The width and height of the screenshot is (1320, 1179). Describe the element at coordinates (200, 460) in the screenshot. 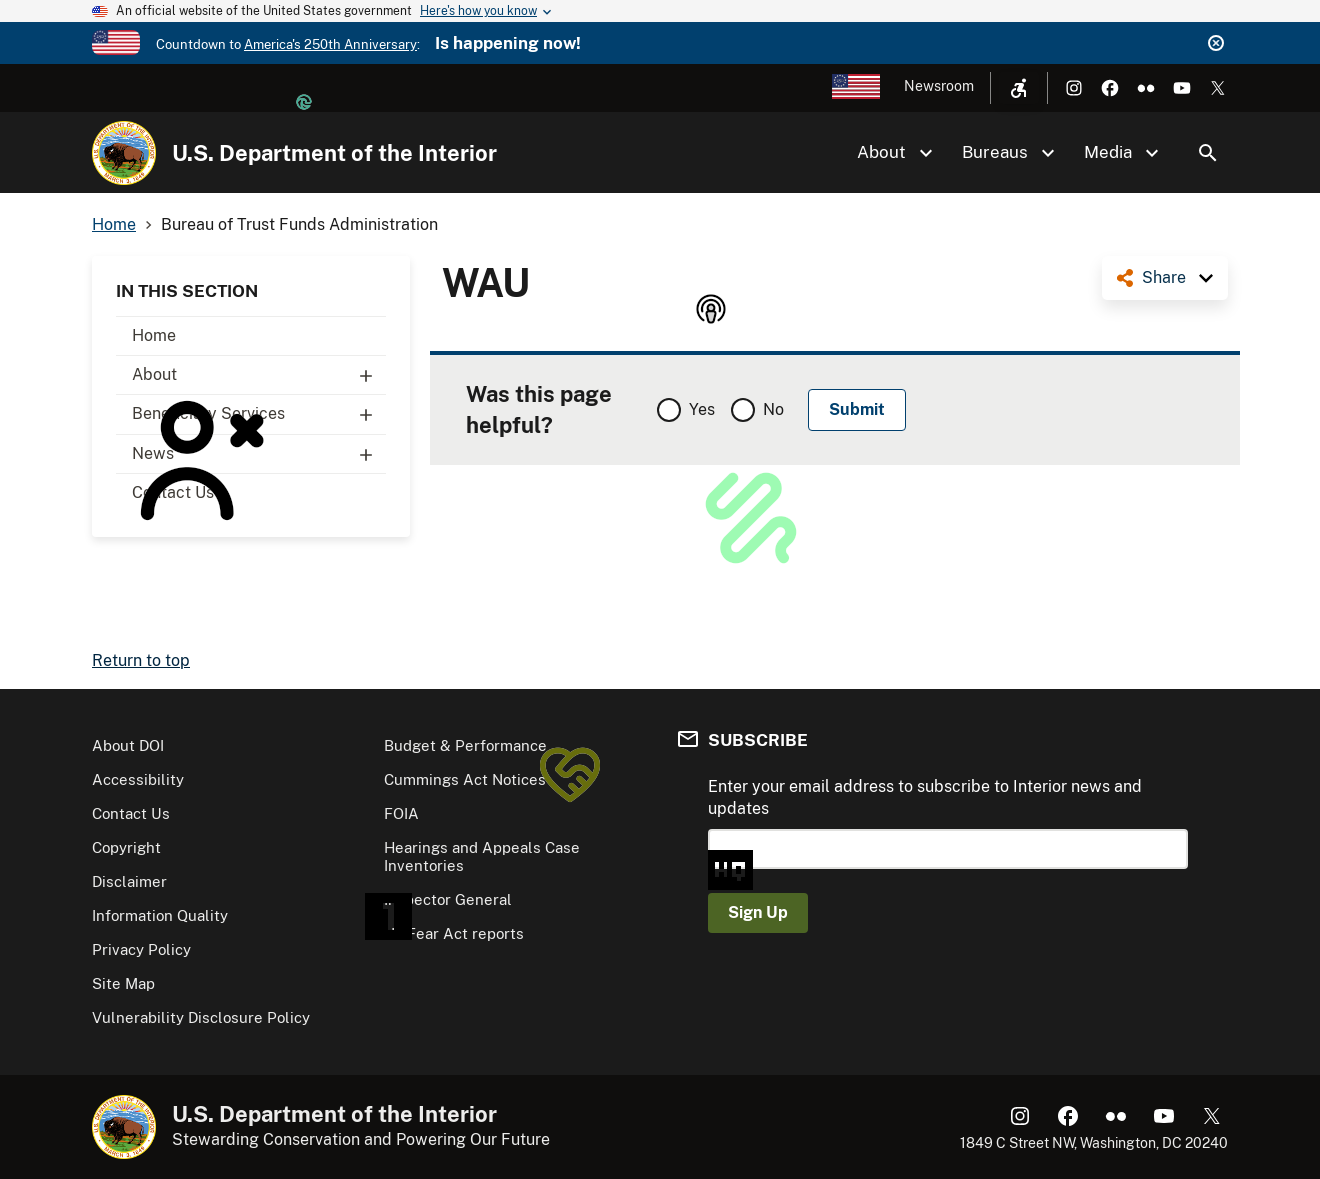

I see `remove a contact or user` at that location.